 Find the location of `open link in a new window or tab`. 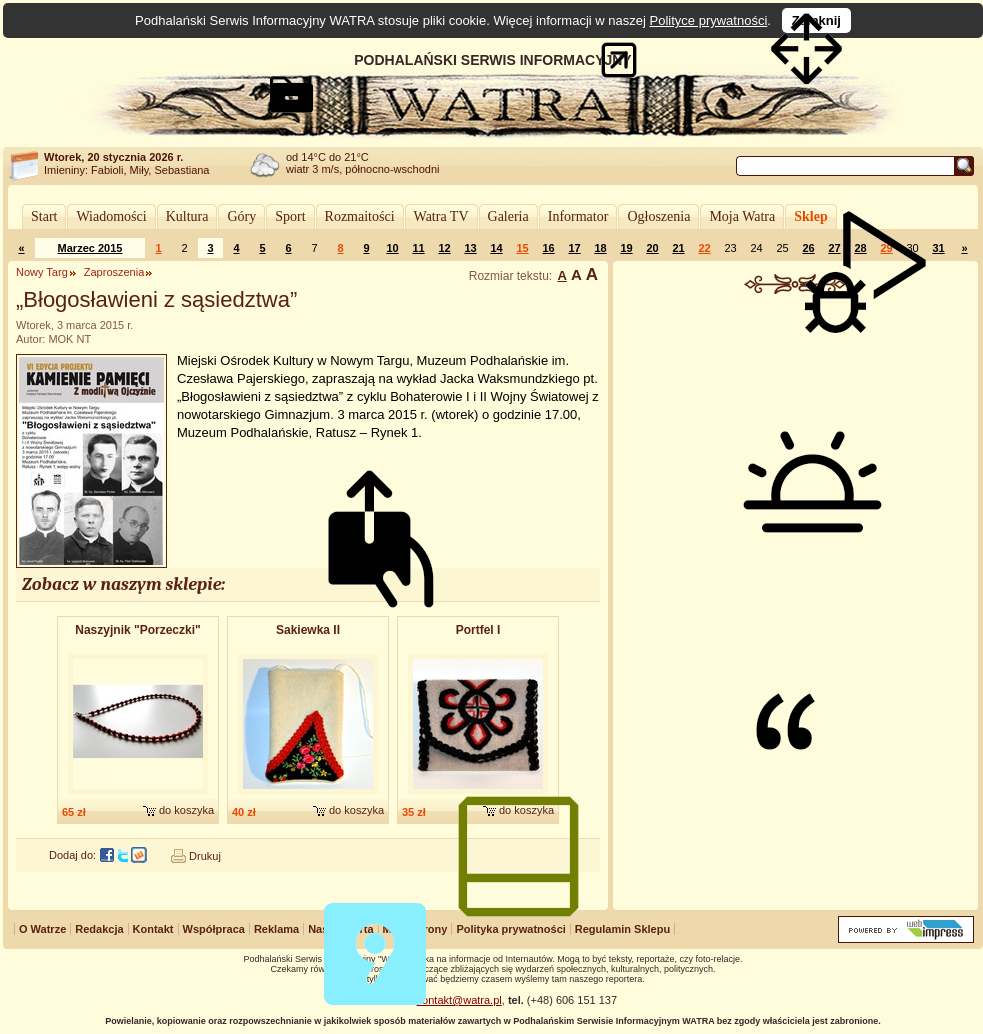

open link in a new window or tab is located at coordinates (619, 60).